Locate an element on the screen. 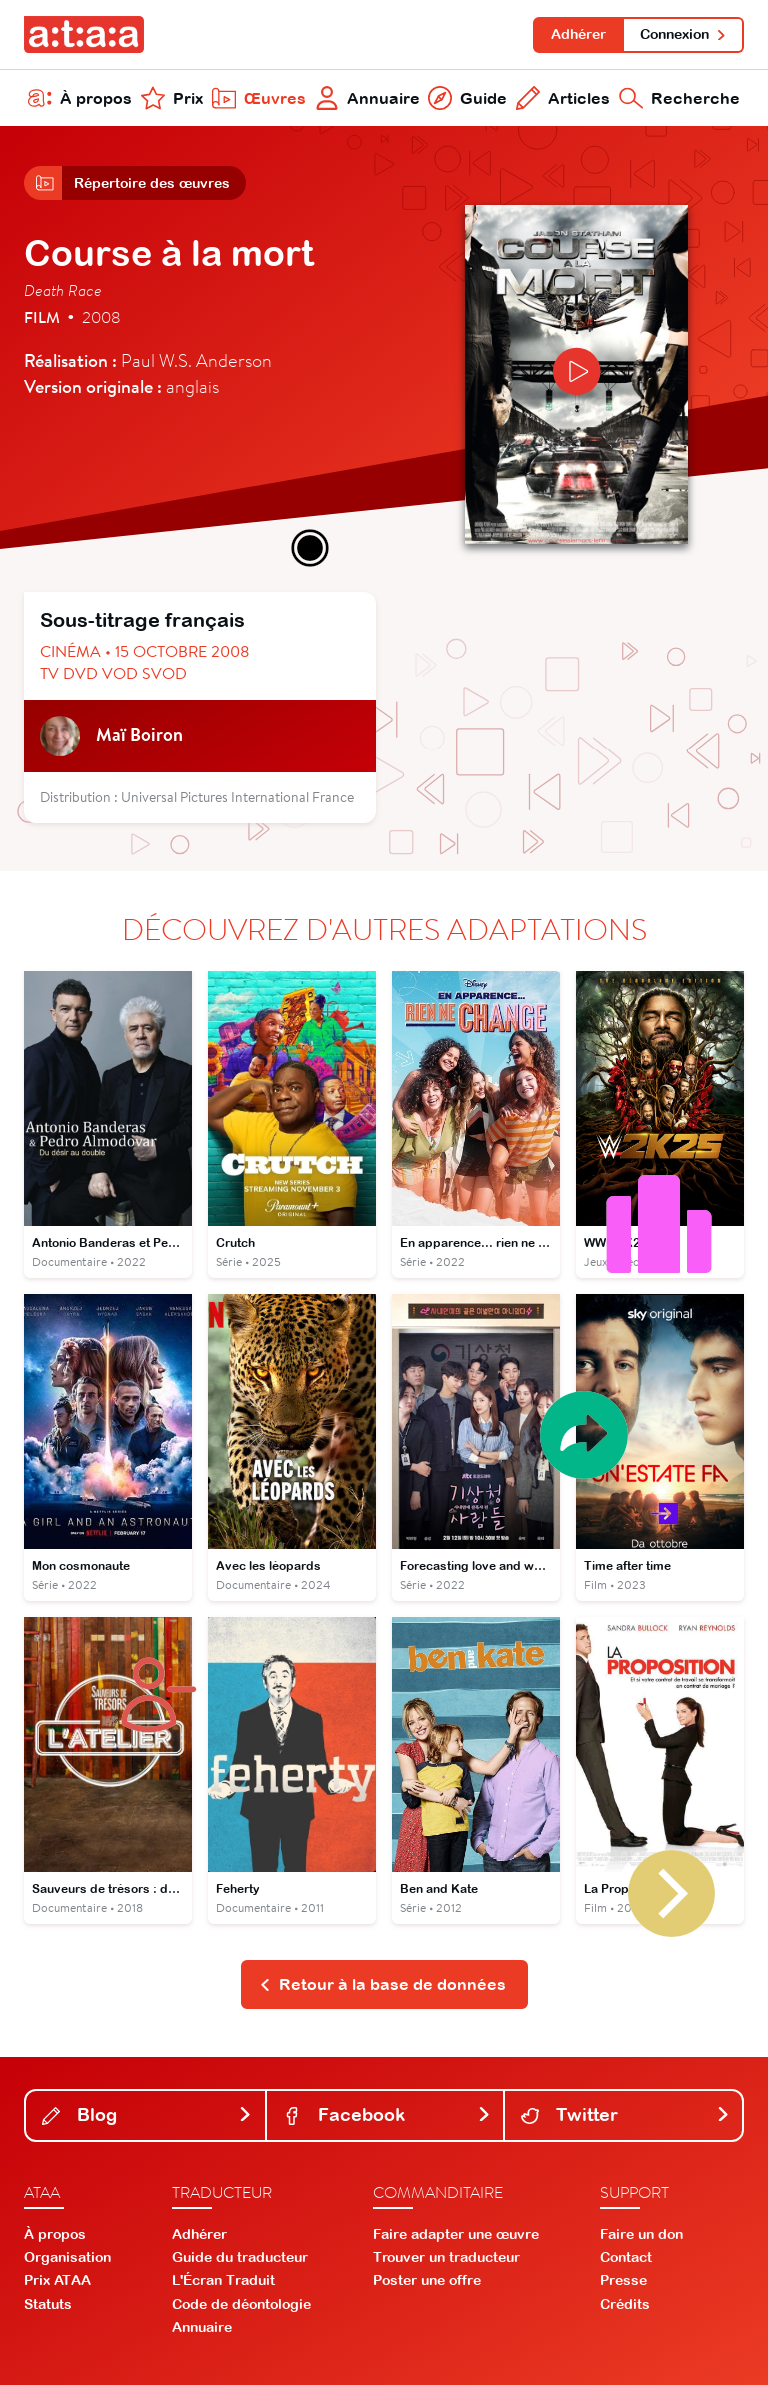 Image resolution: width=768 pixels, height=2385 pixels. go to the next item or page is located at coordinates (671, 1893).